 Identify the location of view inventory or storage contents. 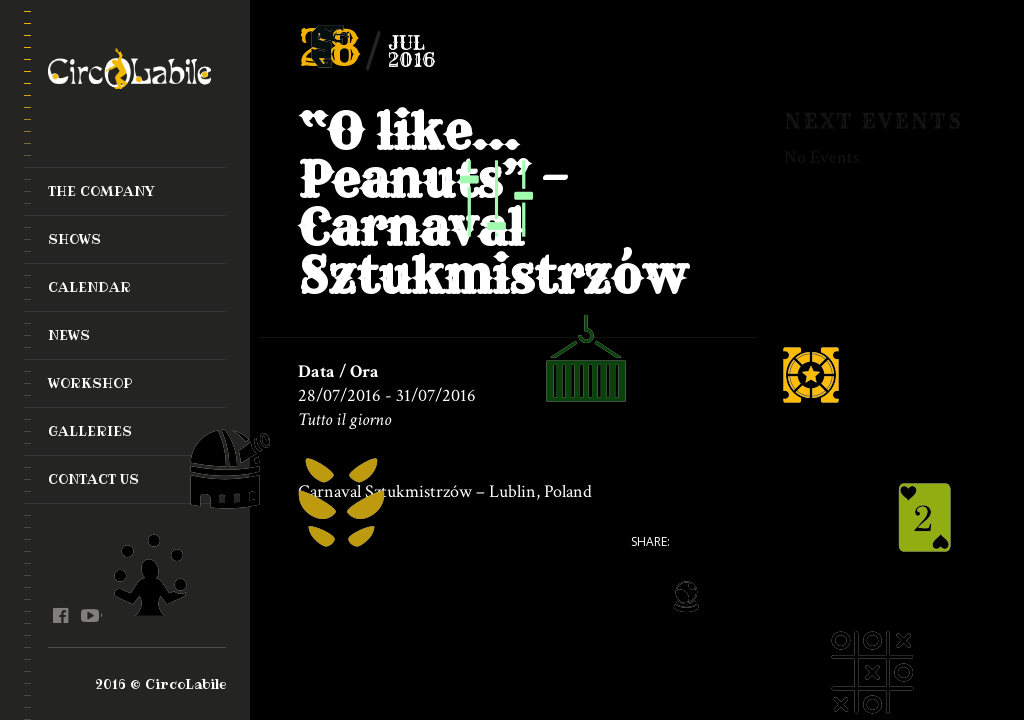
(586, 359).